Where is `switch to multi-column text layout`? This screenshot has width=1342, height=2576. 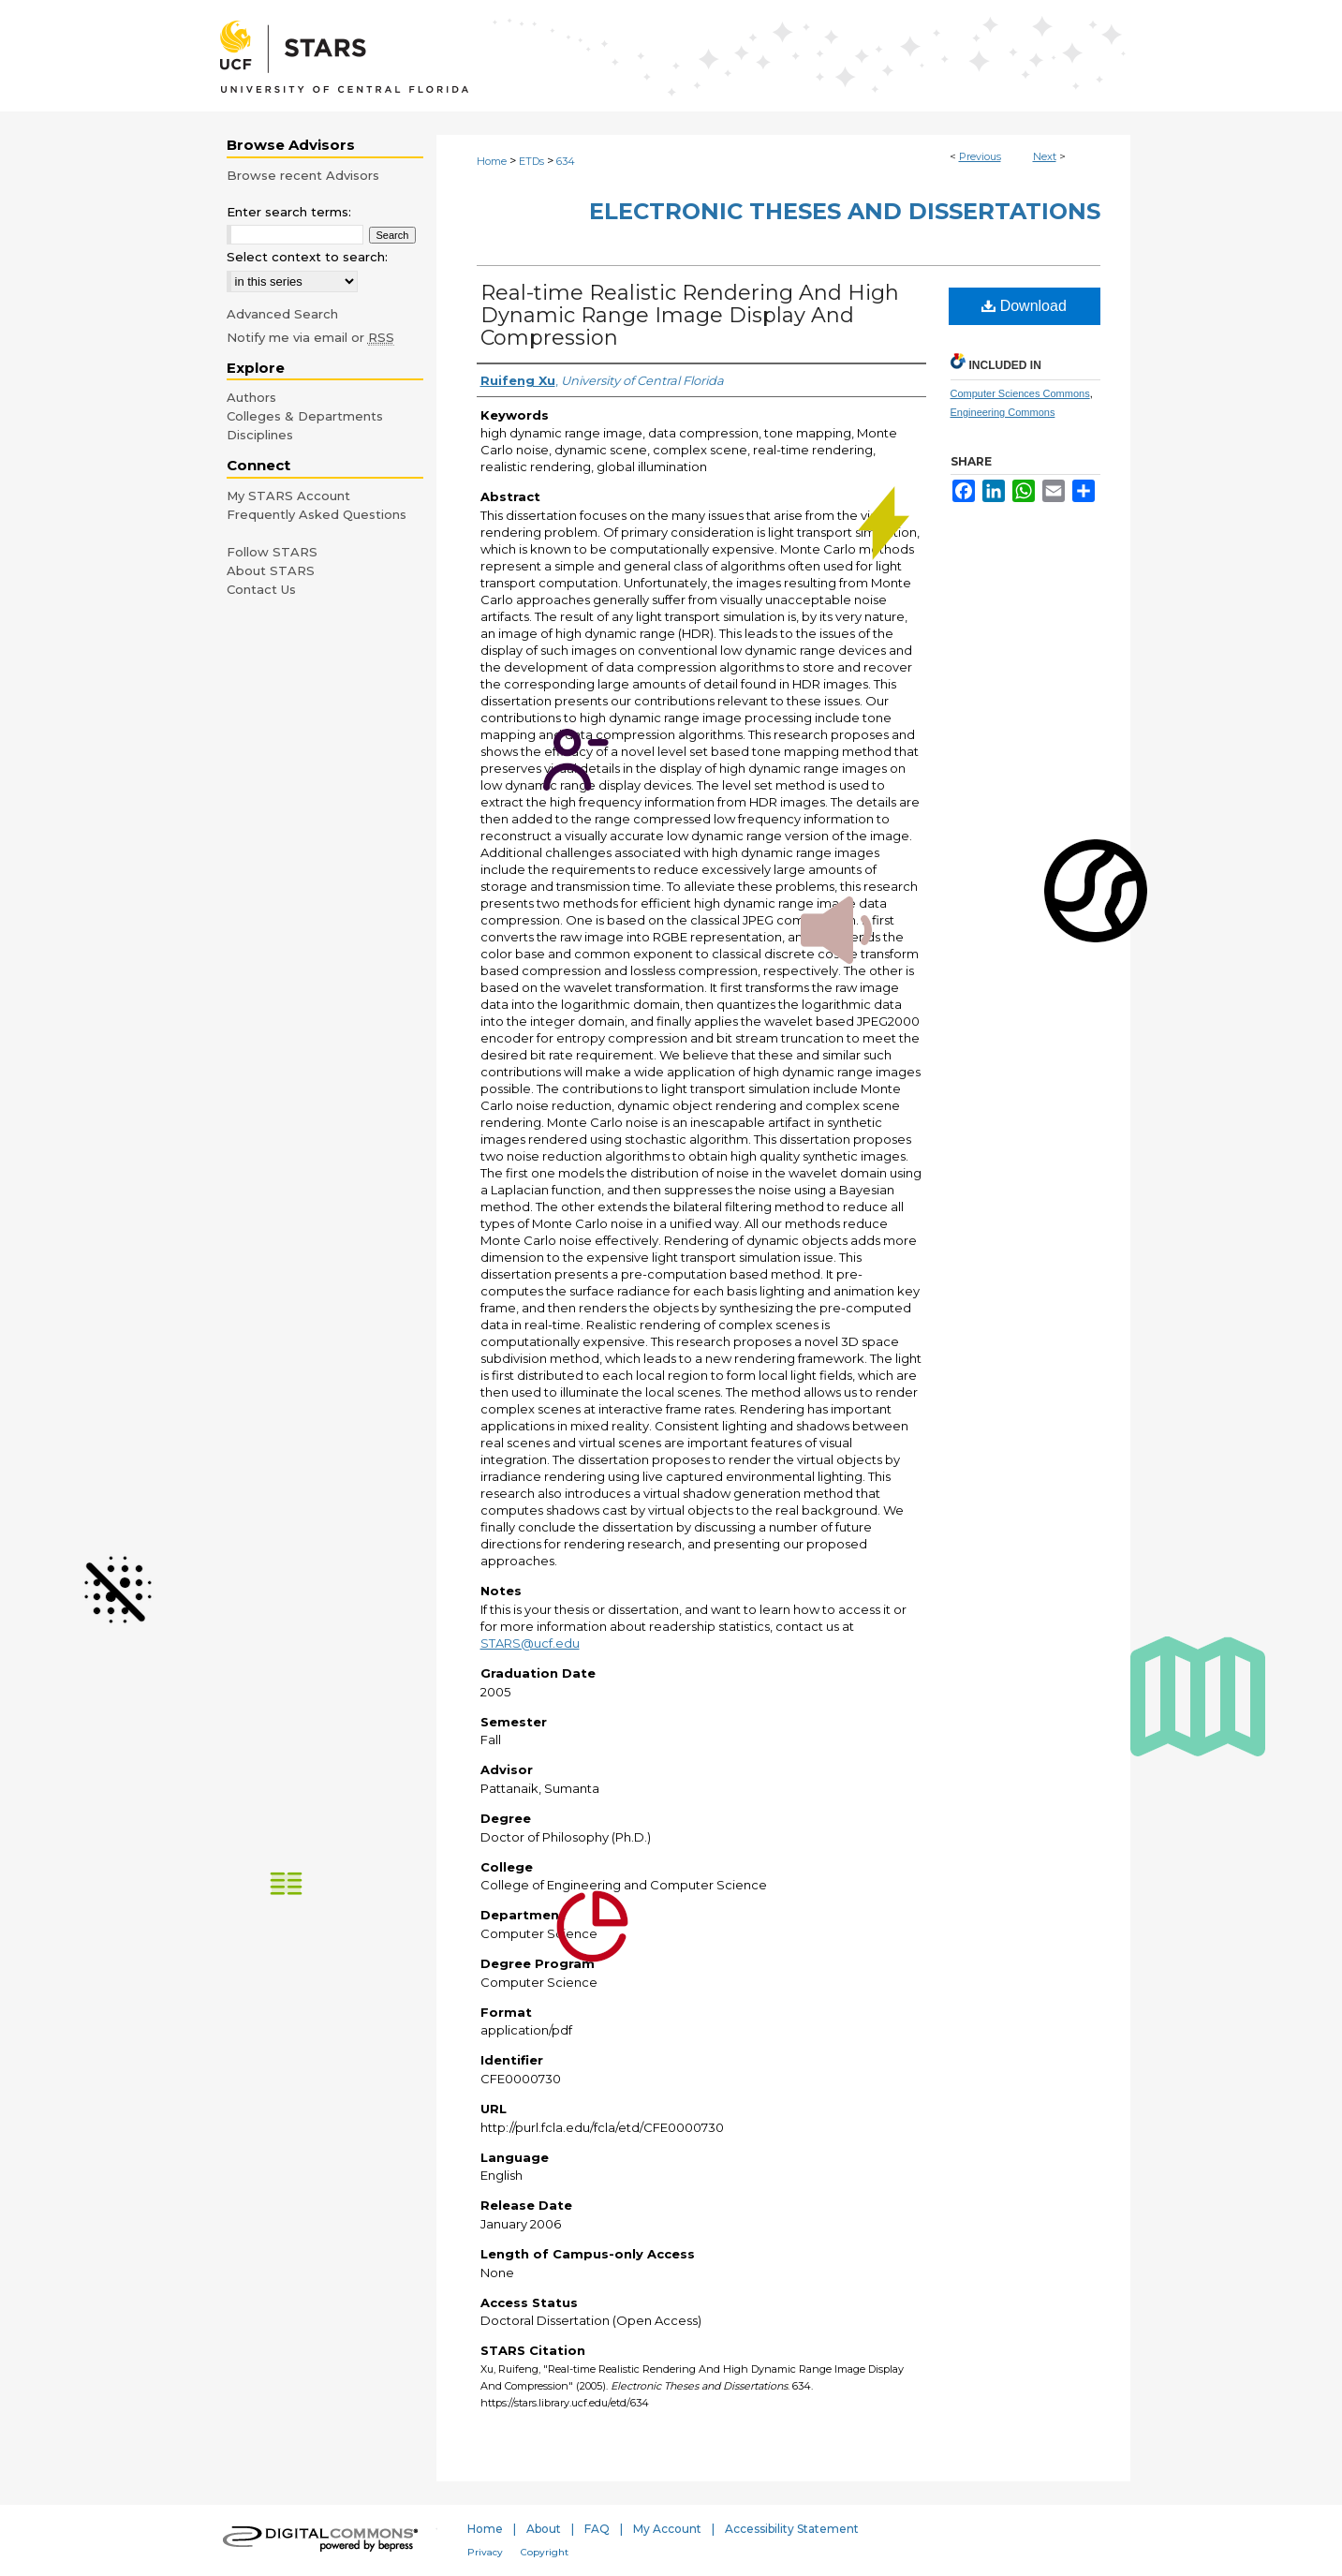 switch to multi-column text layout is located at coordinates (286, 1884).